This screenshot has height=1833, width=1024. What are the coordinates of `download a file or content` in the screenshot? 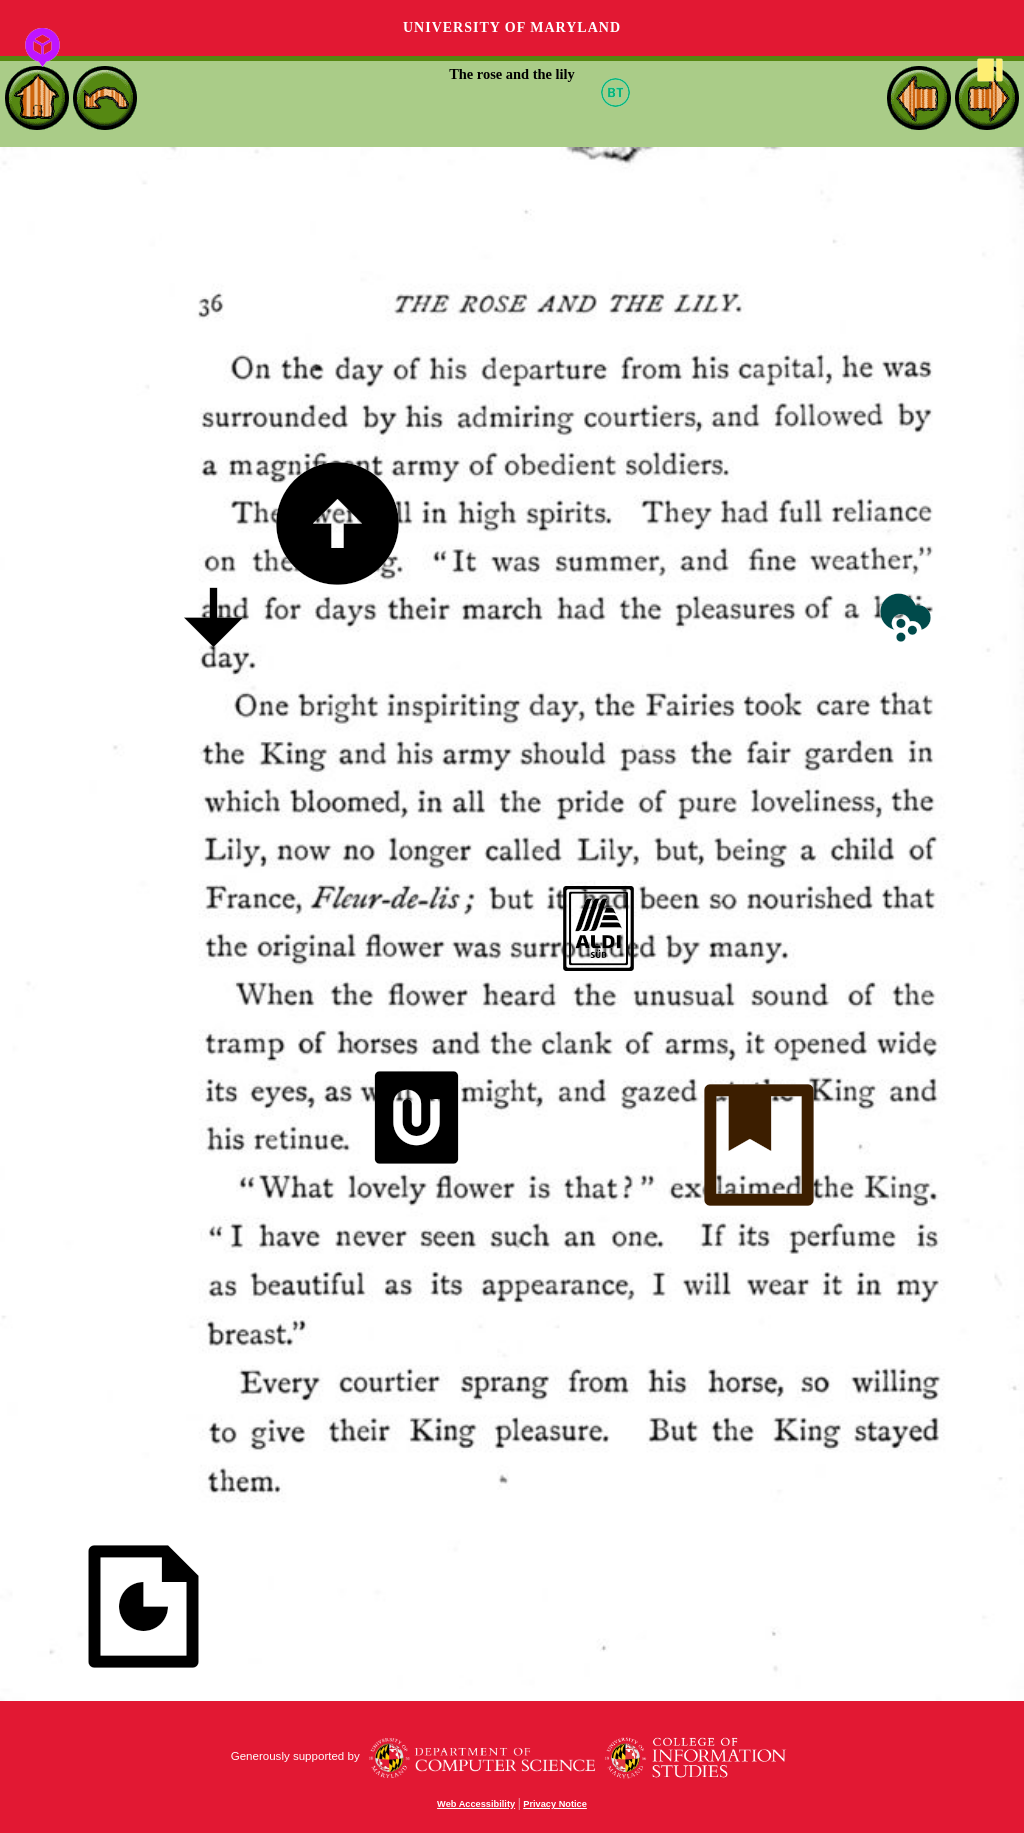 It's located at (213, 617).